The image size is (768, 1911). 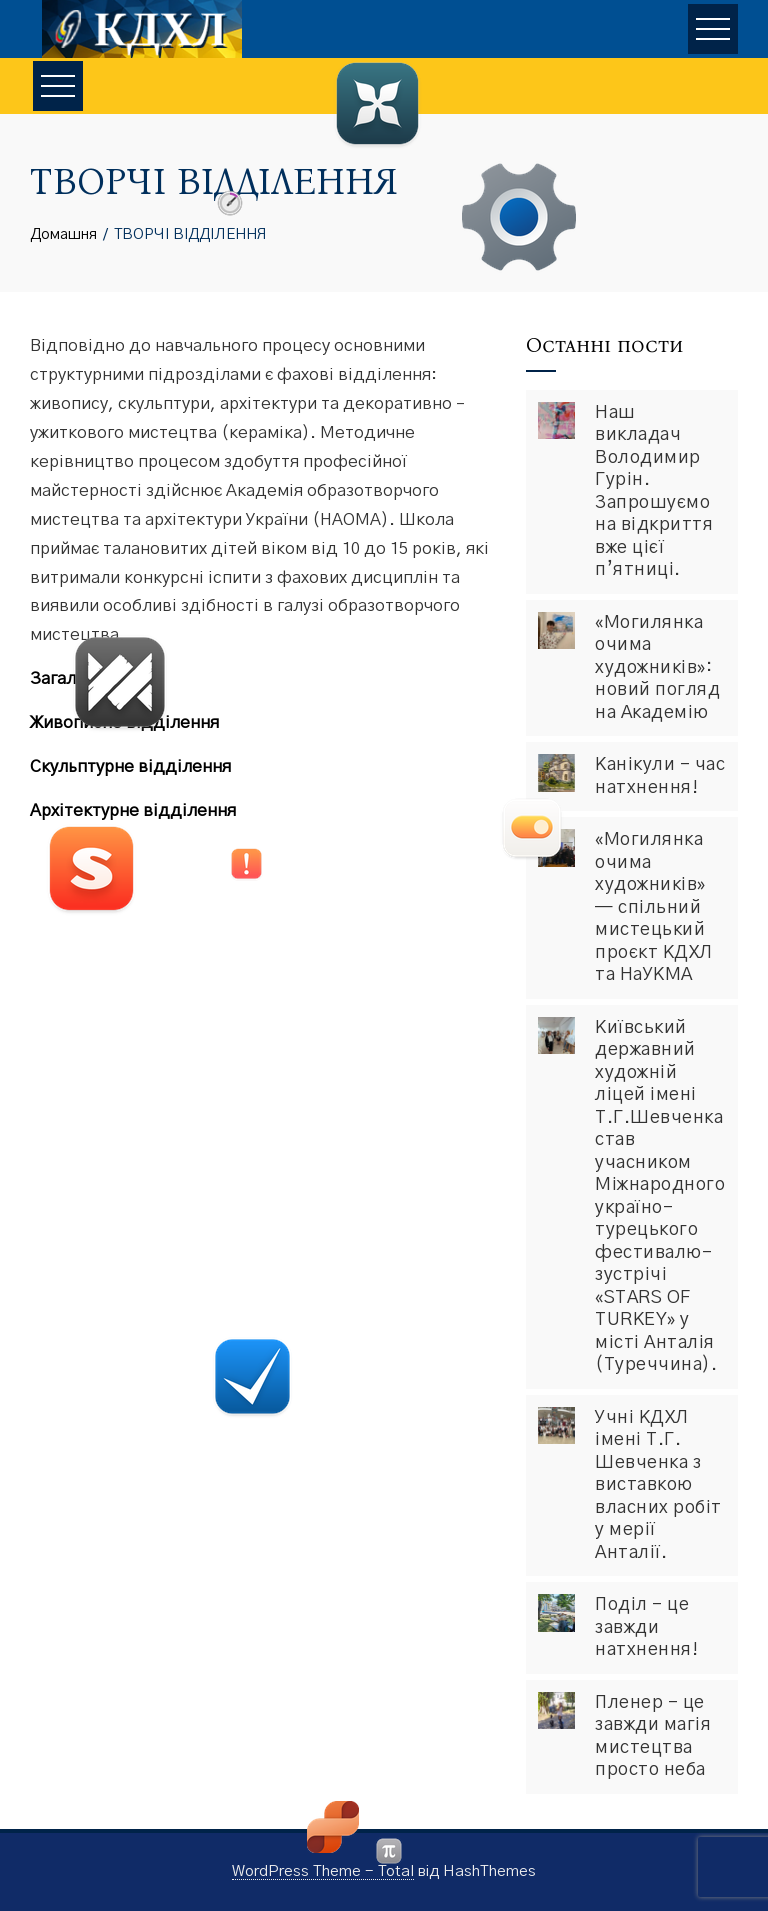 What do you see at coordinates (532, 828) in the screenshot?
I see `open system control center settings` at bounding box center [532, 828].